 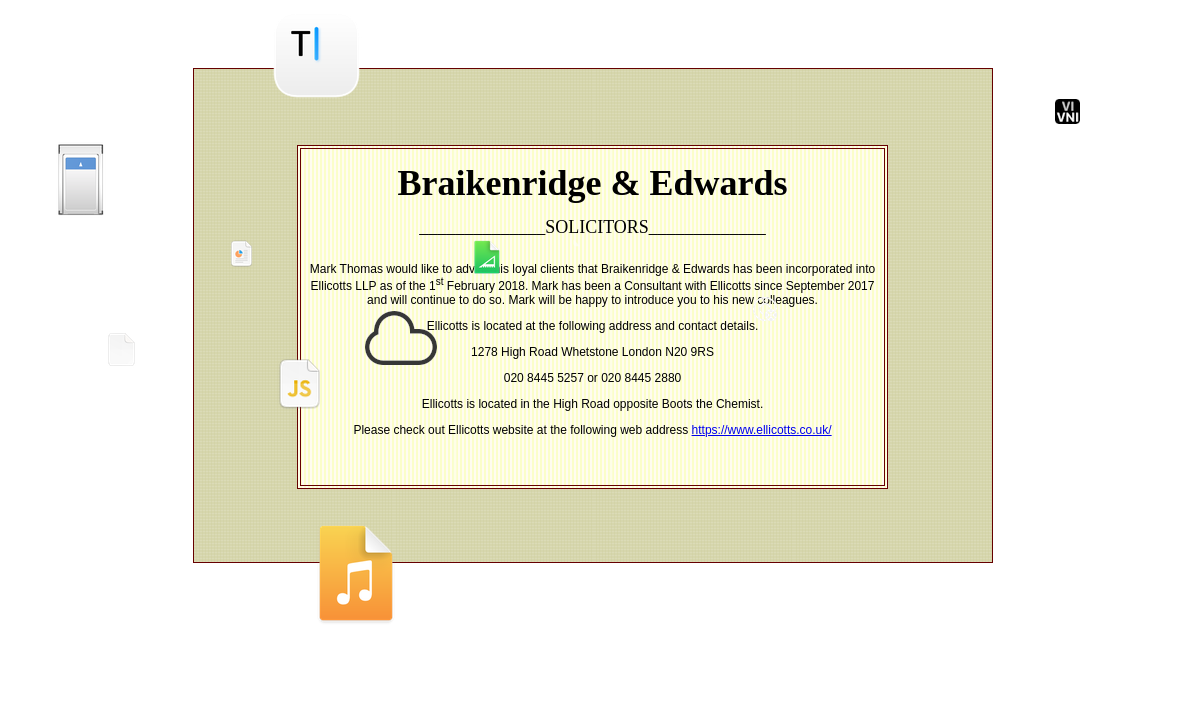 I want to click on a javascript file in your file system, so click(x=299, y=383).